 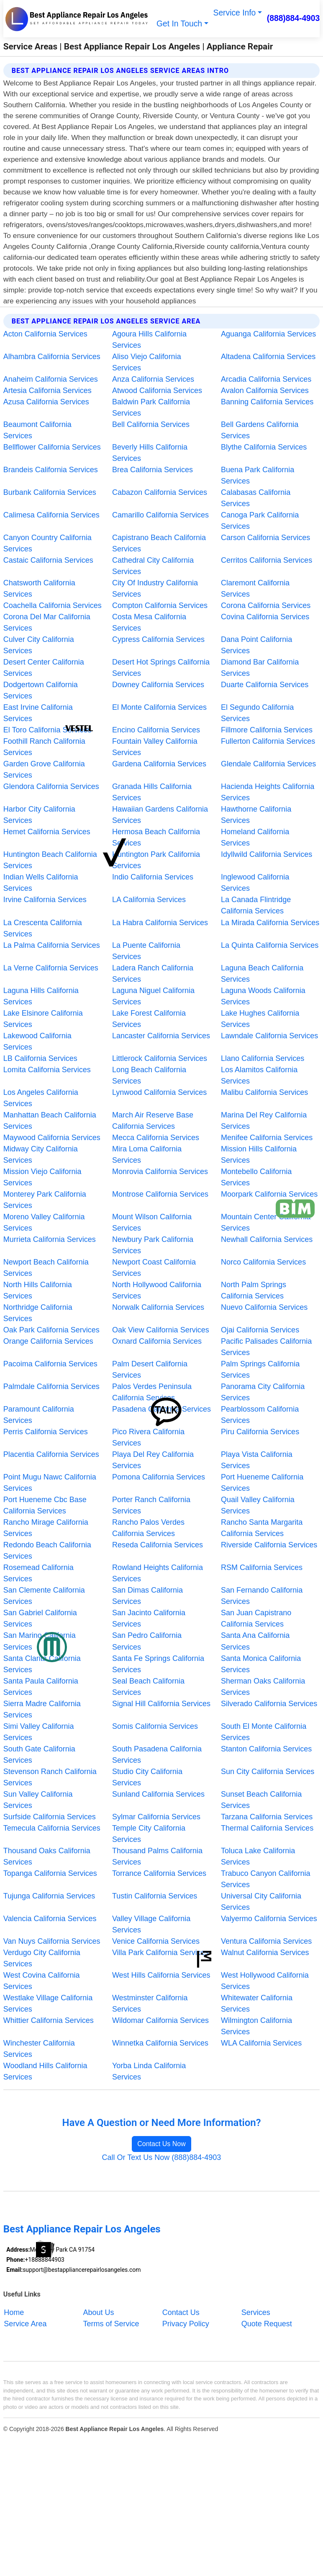 What do you see at coordinates (295, 1208) in the screenshot?
I see `open the BIM store app` at bounding box center [295, 1208].